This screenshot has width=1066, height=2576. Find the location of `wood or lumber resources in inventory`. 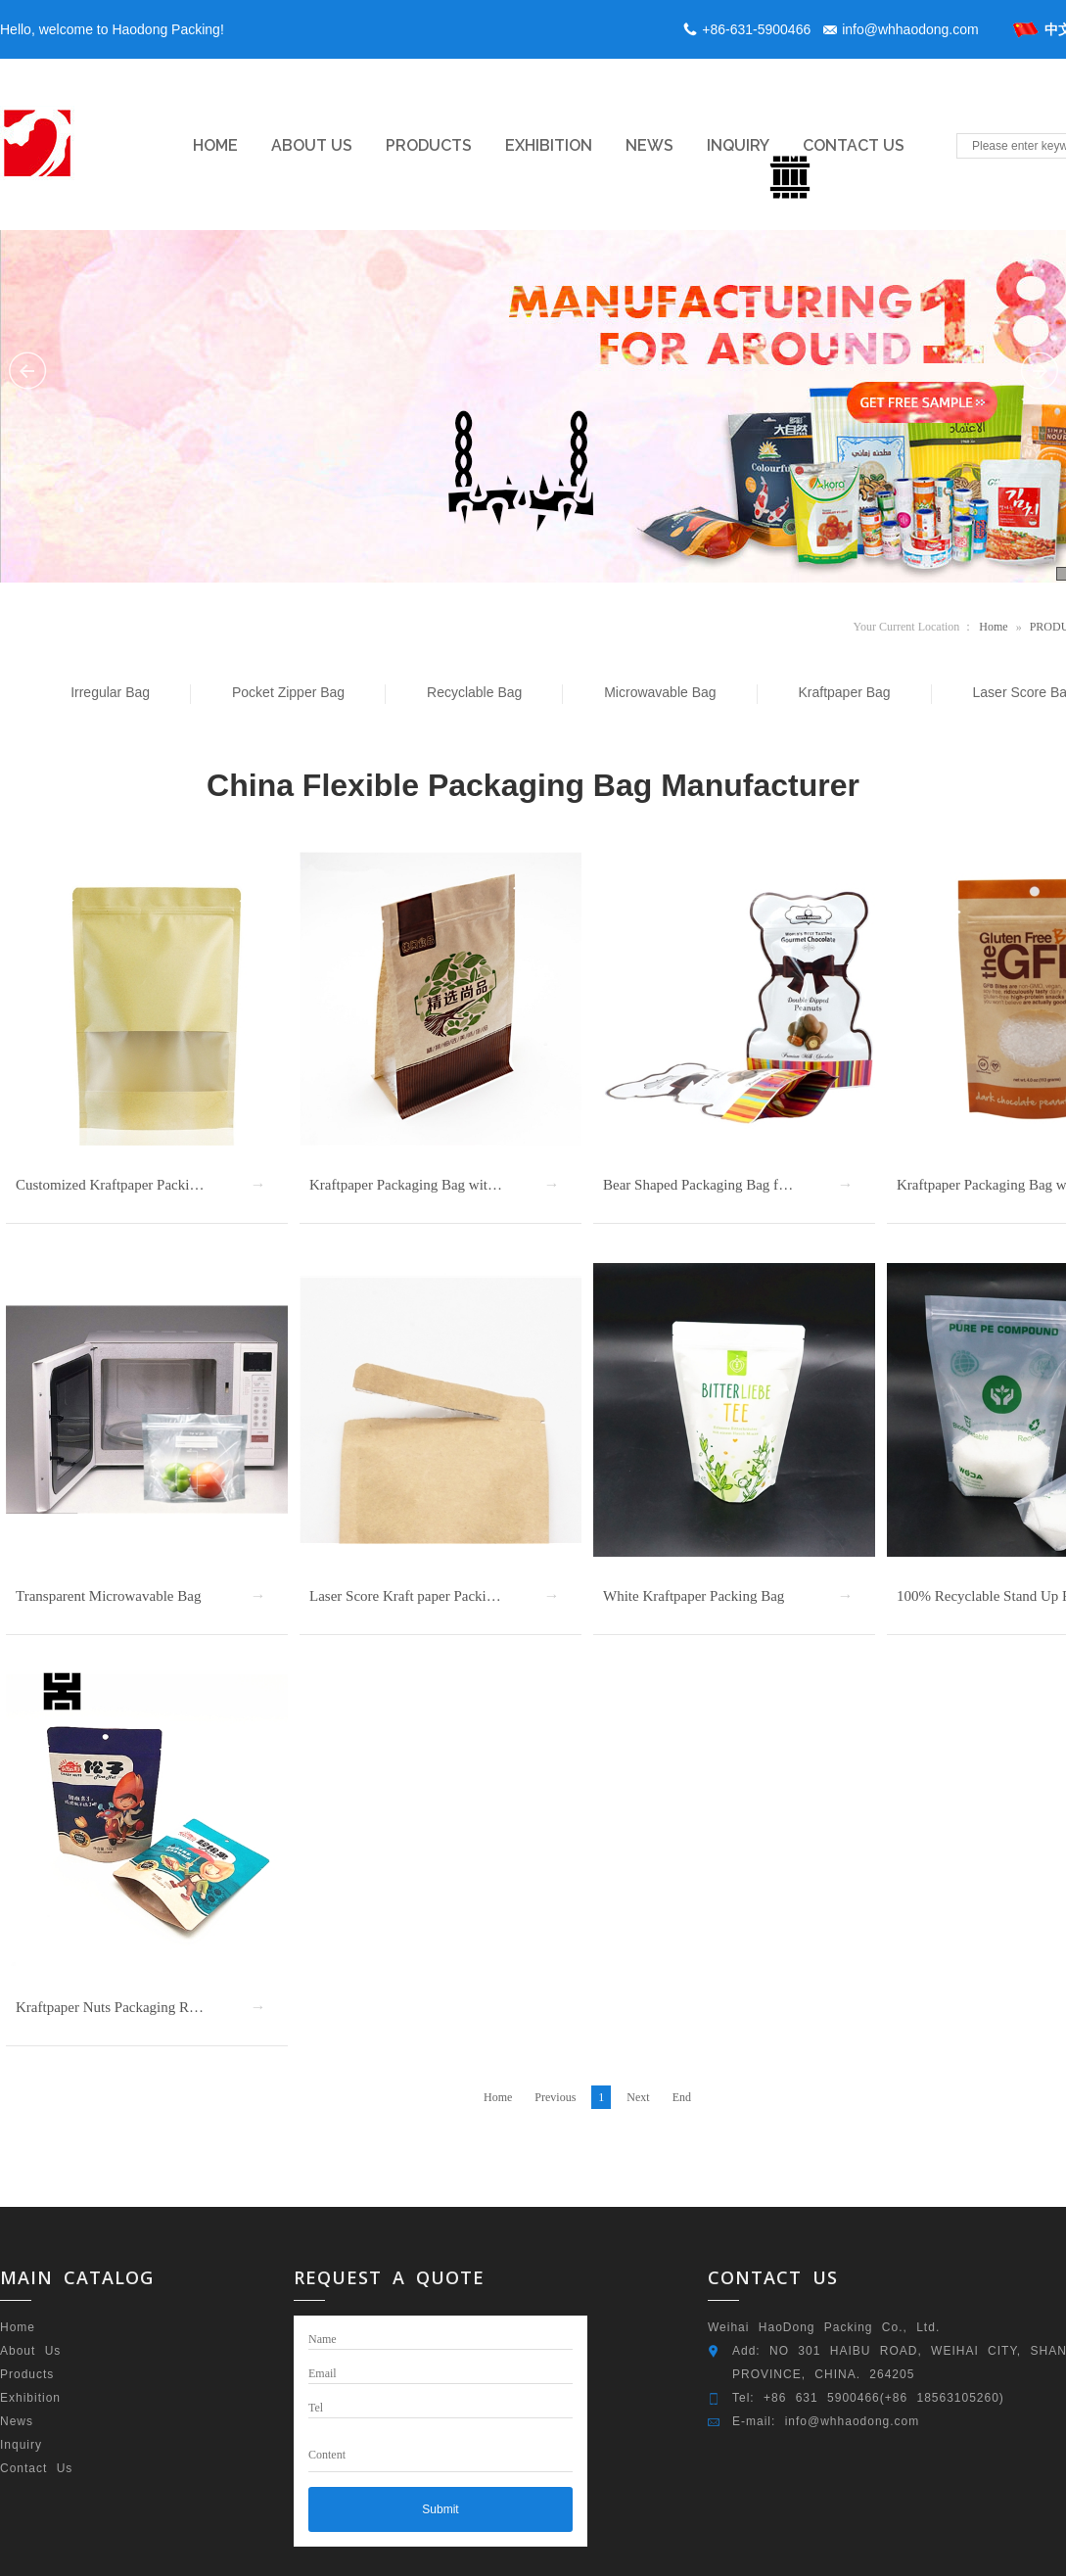

wood or lumber resources in inventory is located at coordinates (790, 177).